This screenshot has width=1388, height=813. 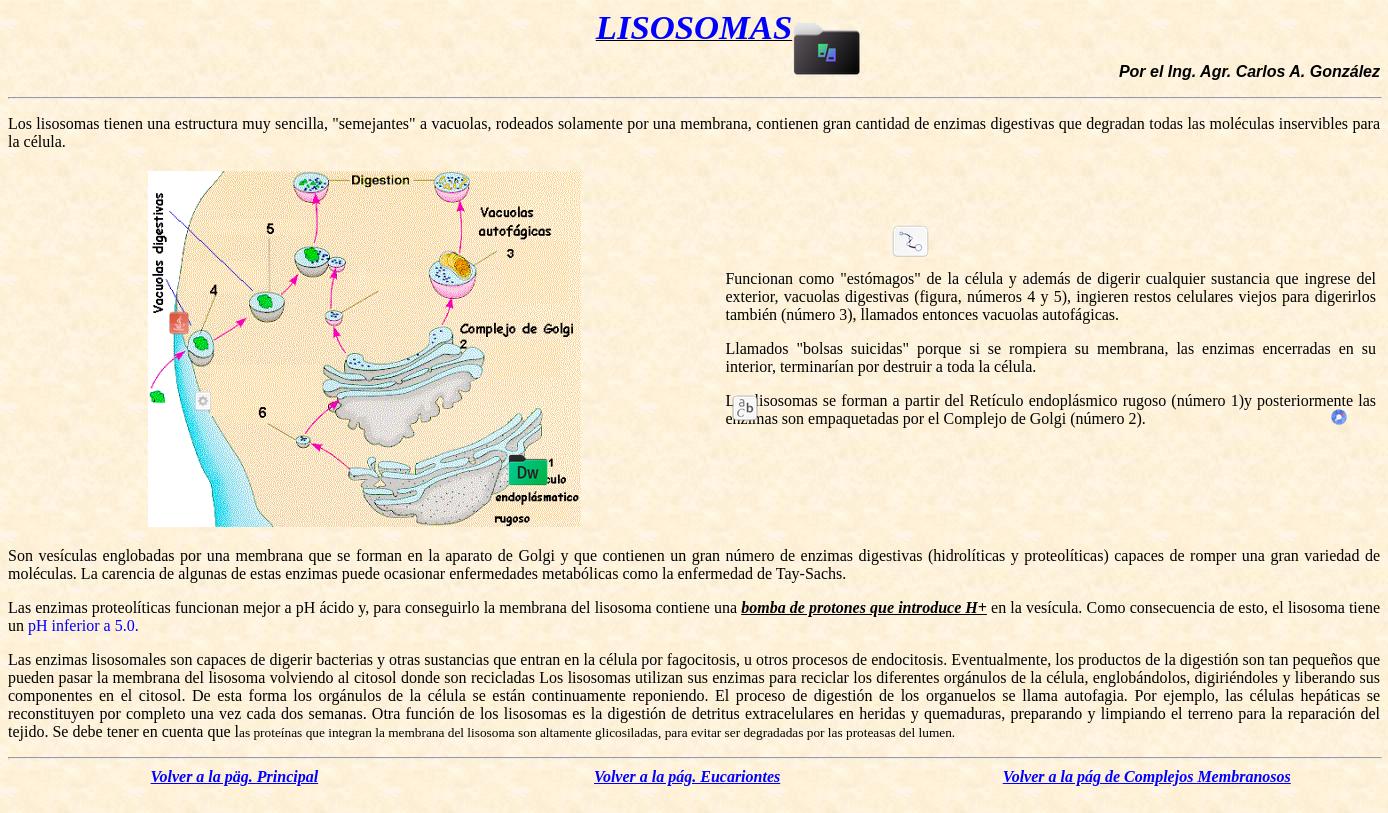 What do you see at coordinates (745, 408) in the screenshot?
I see `open the font viewer application` at bounding box center [745, 408].